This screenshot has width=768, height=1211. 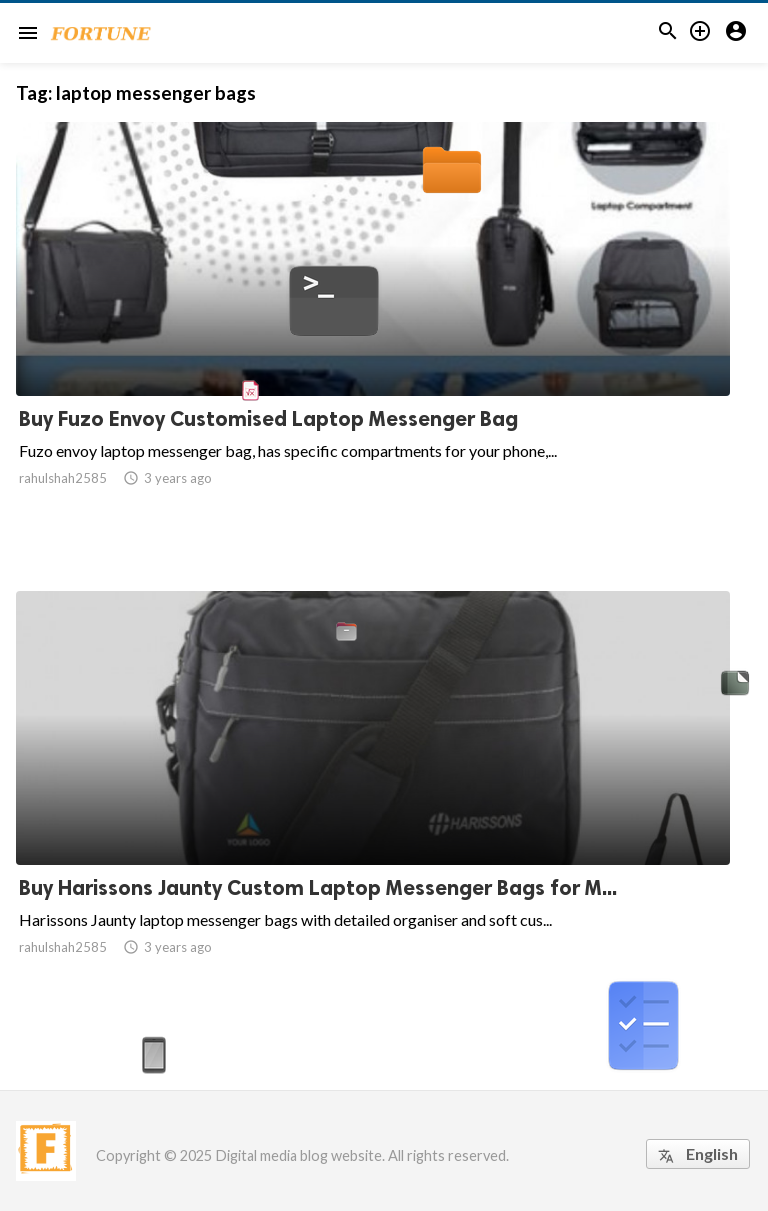 I want to click on open the file manager application, so click(x=346, y=631).